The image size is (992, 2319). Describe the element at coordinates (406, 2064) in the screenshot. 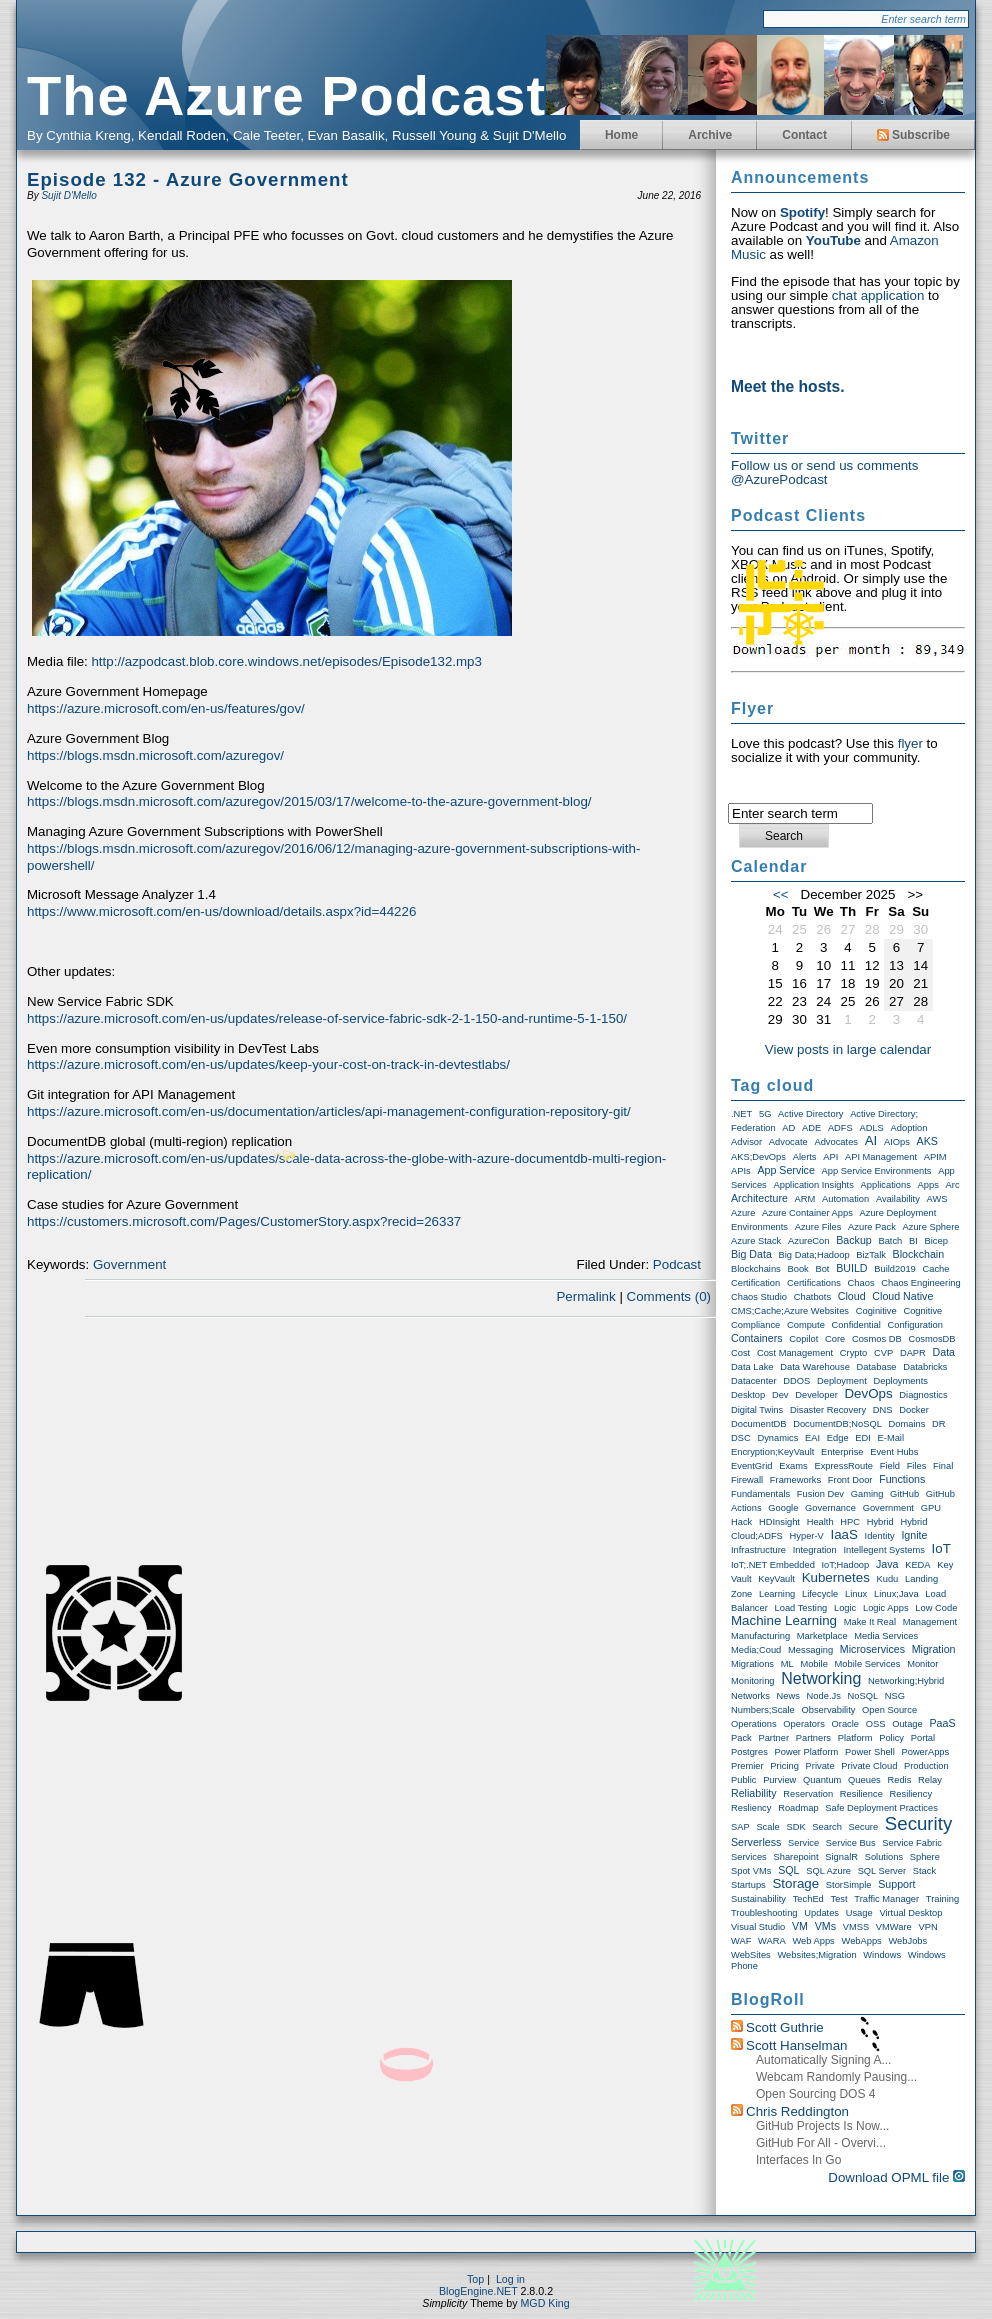

I see `equip a ring item to your character` at that location.